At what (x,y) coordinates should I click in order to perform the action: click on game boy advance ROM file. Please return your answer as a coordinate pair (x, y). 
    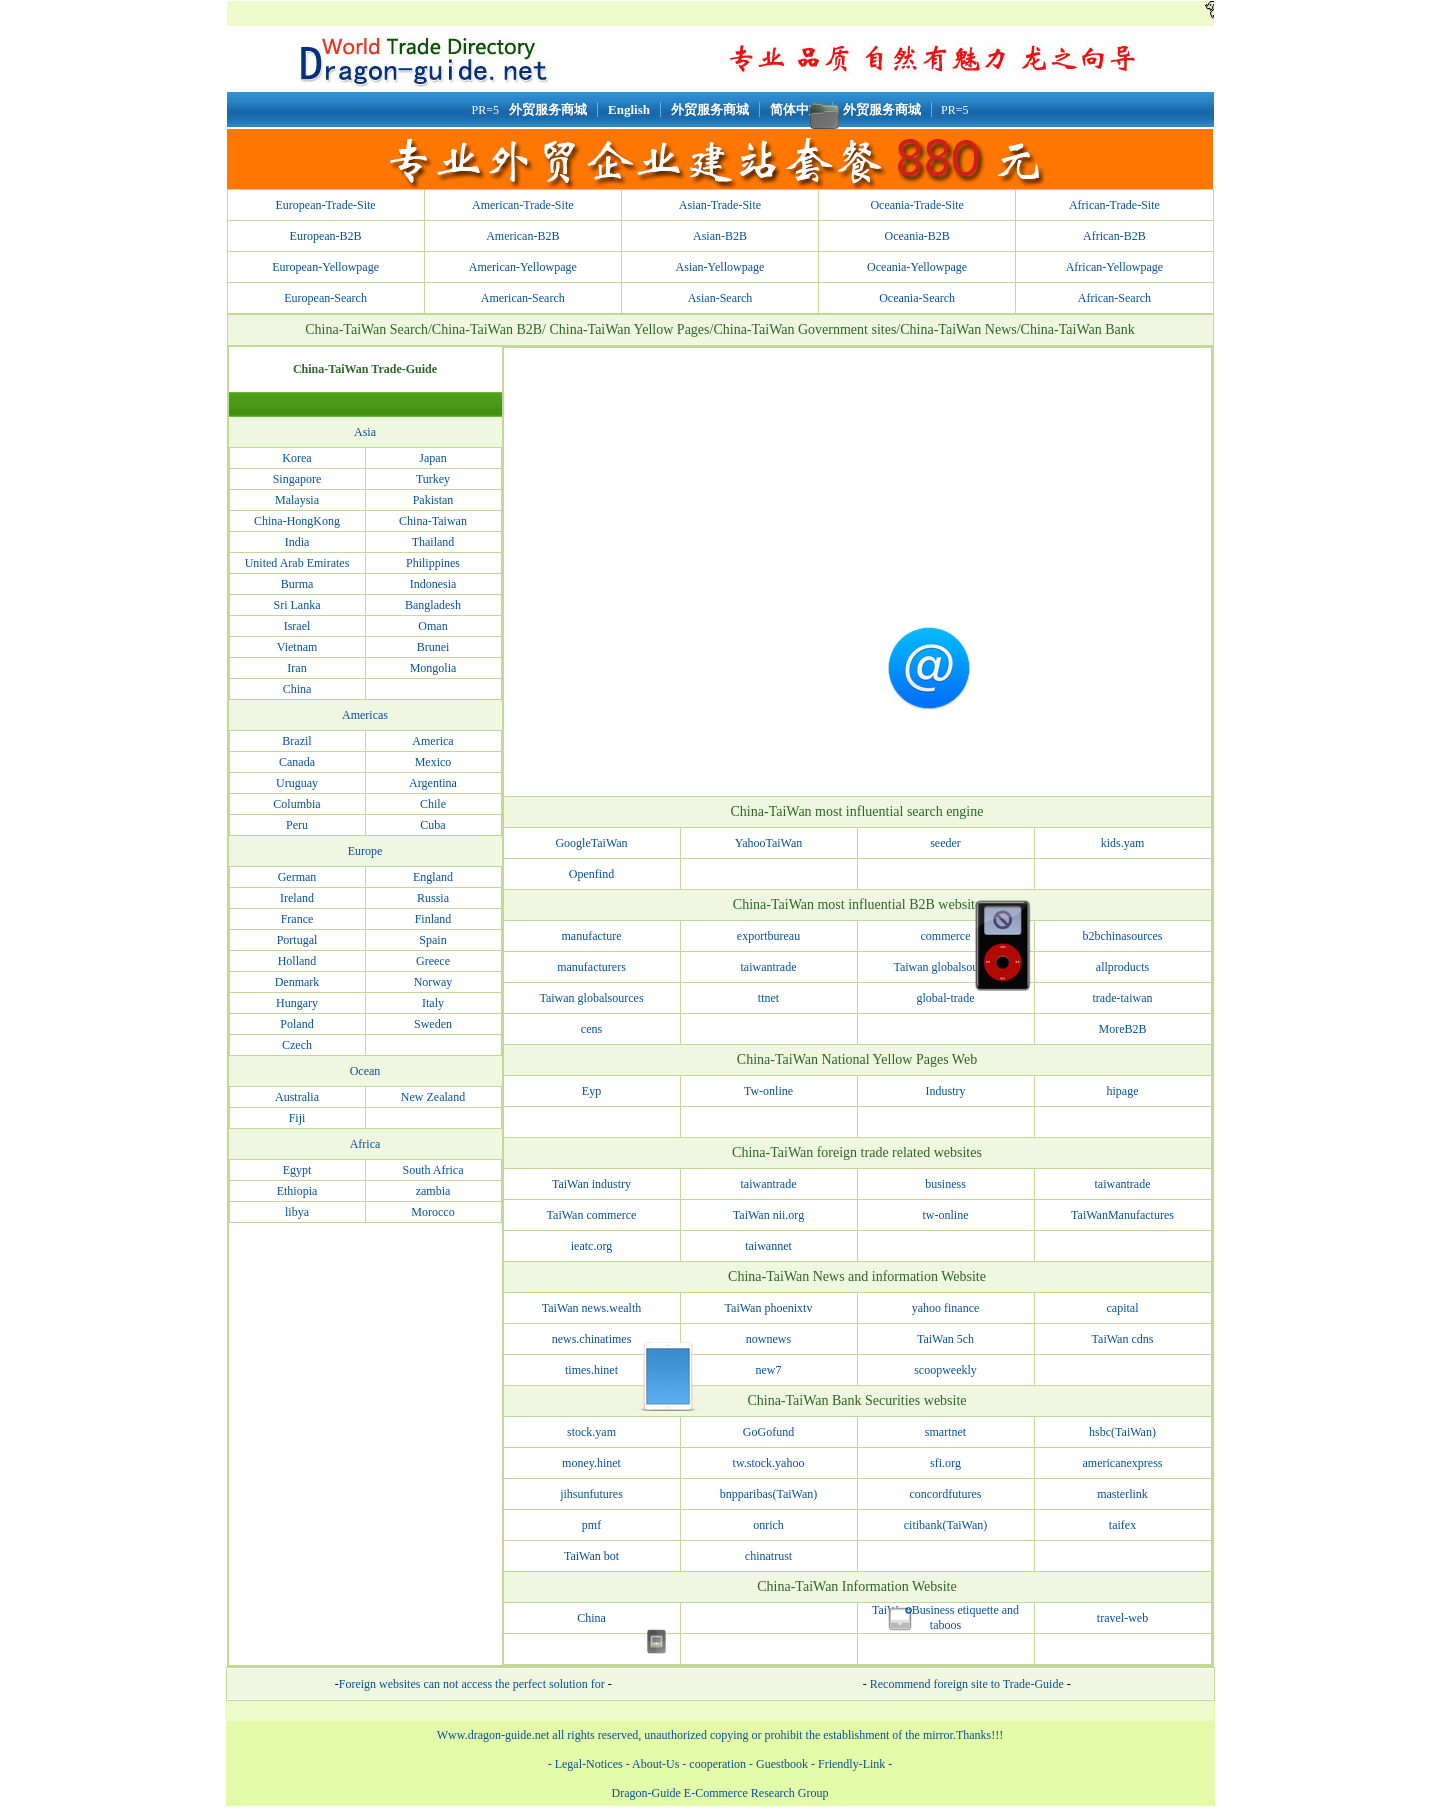
    Looking at the image, I should click on (656, 1641).